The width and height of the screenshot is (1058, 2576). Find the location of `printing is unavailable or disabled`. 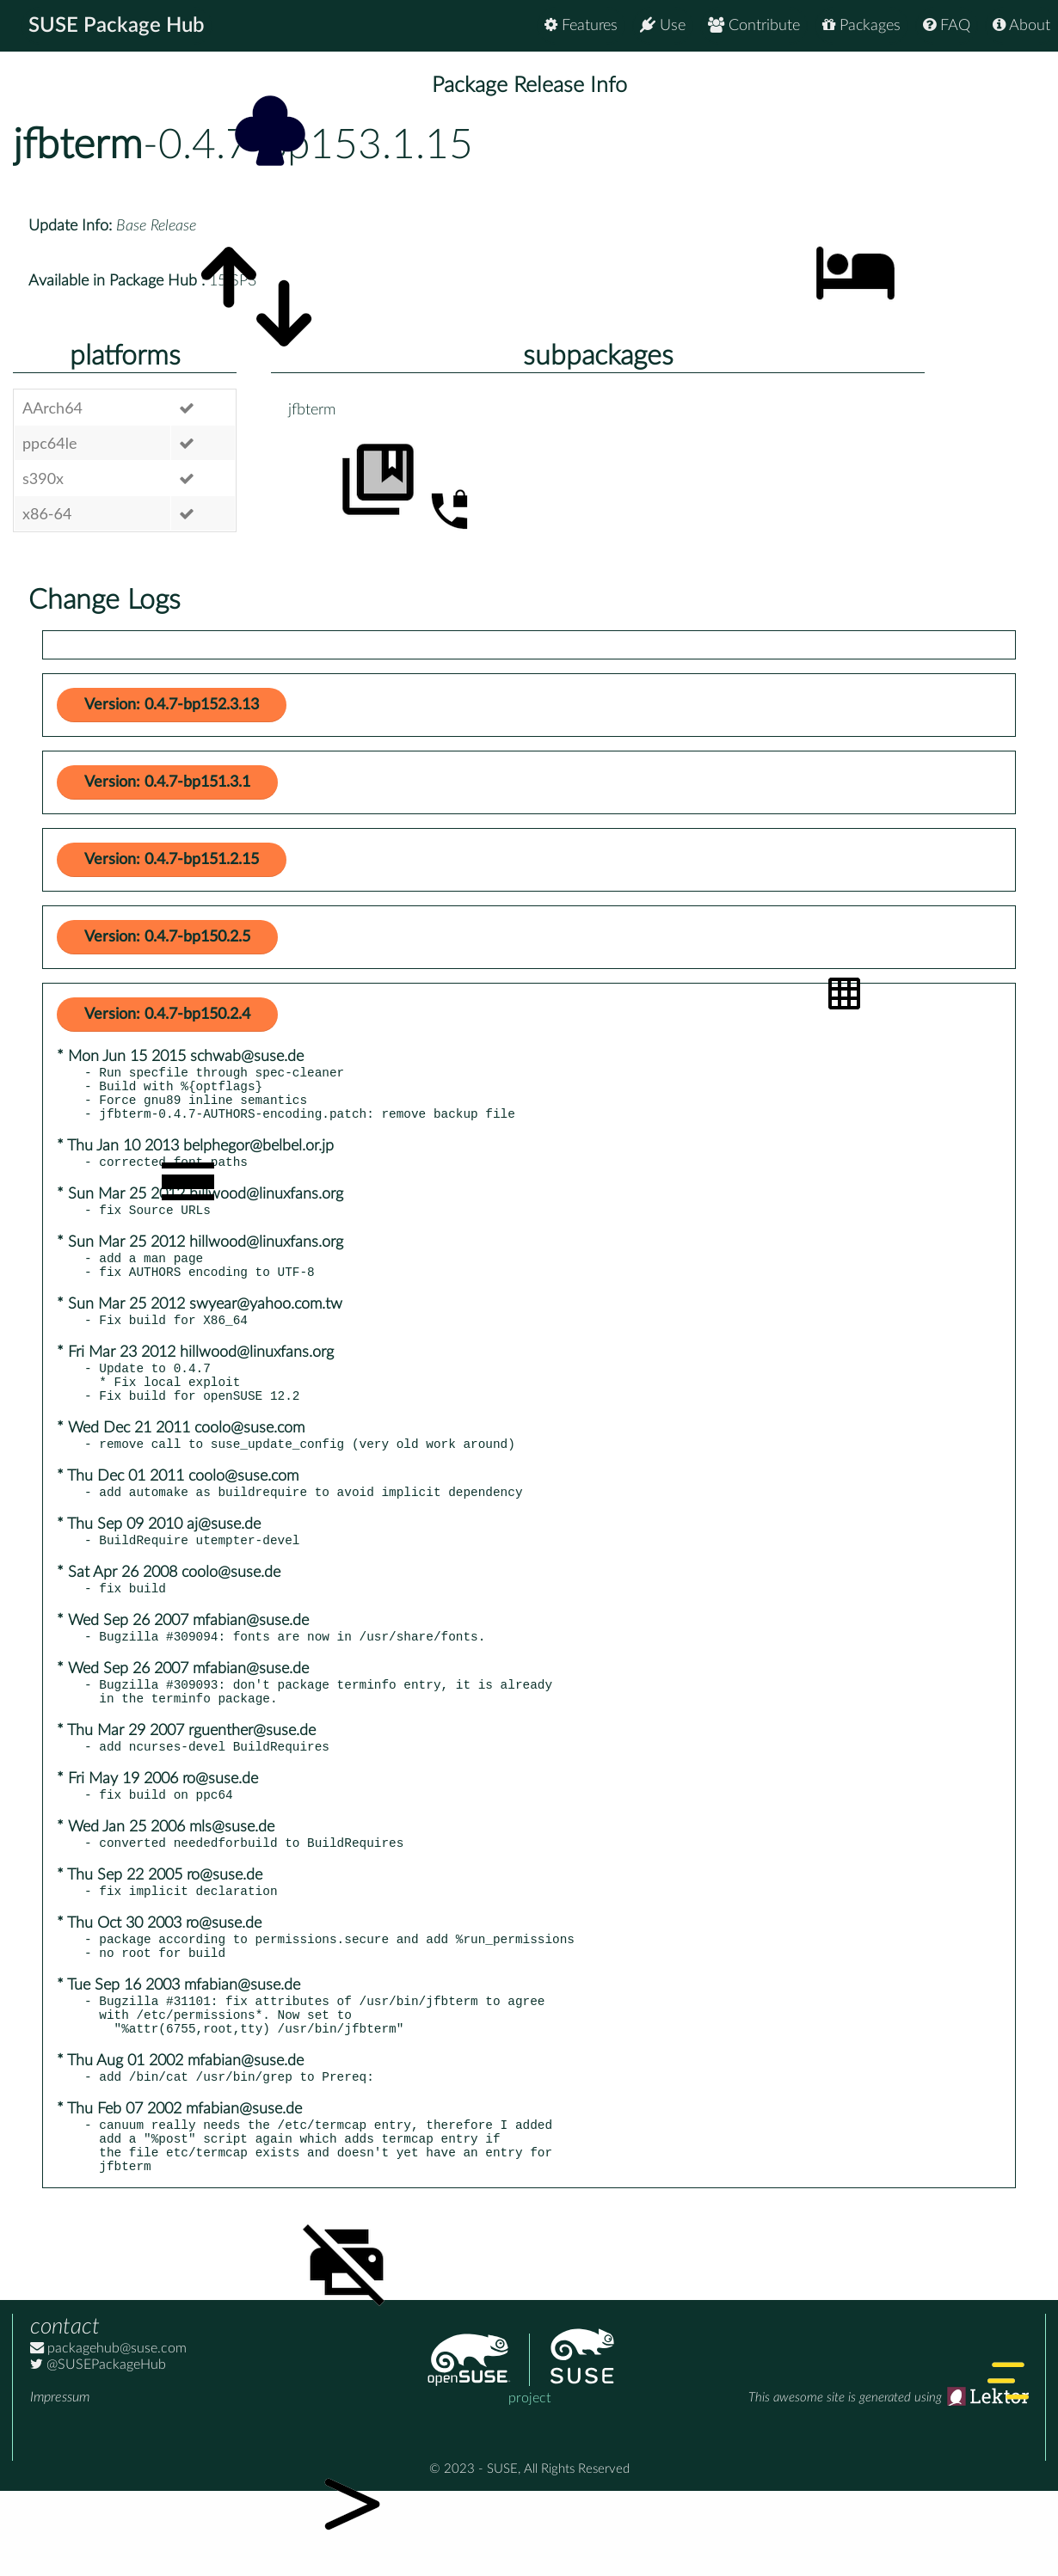

printing is unavailable or disabled is located at coordinates (347, 2262).